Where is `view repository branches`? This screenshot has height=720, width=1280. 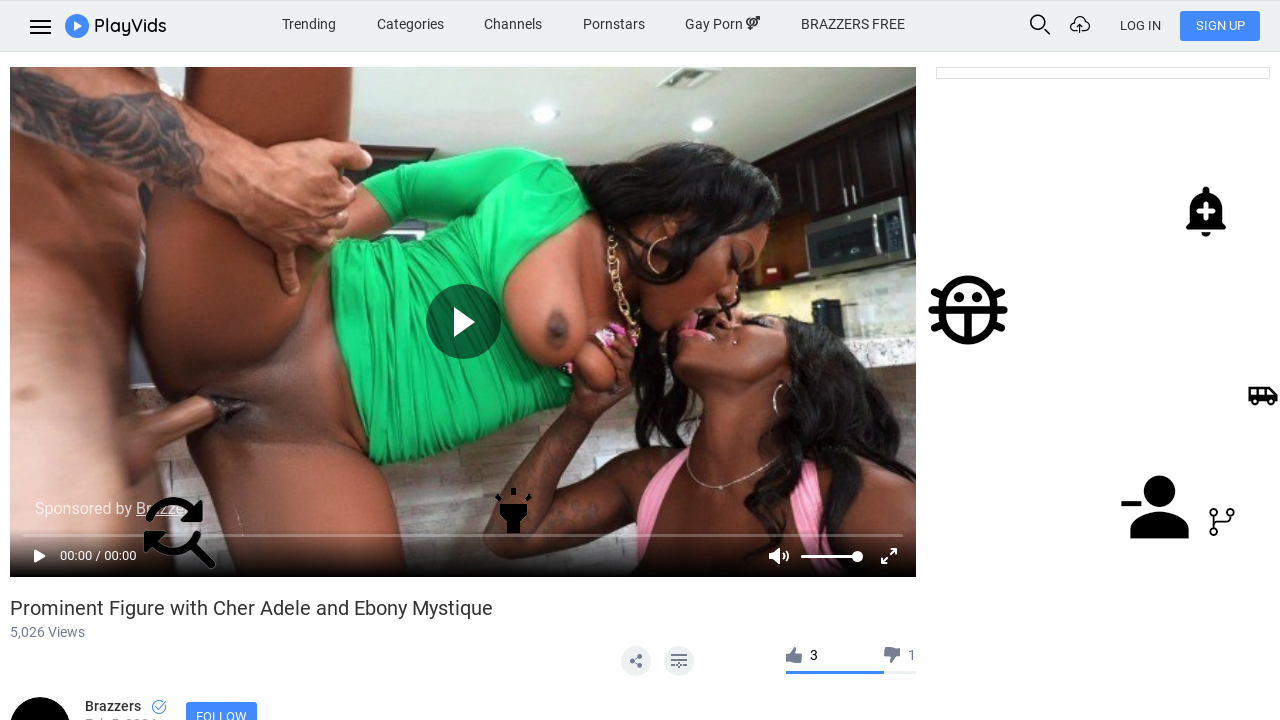
view repository branches is located at coordinates (1222, 522).